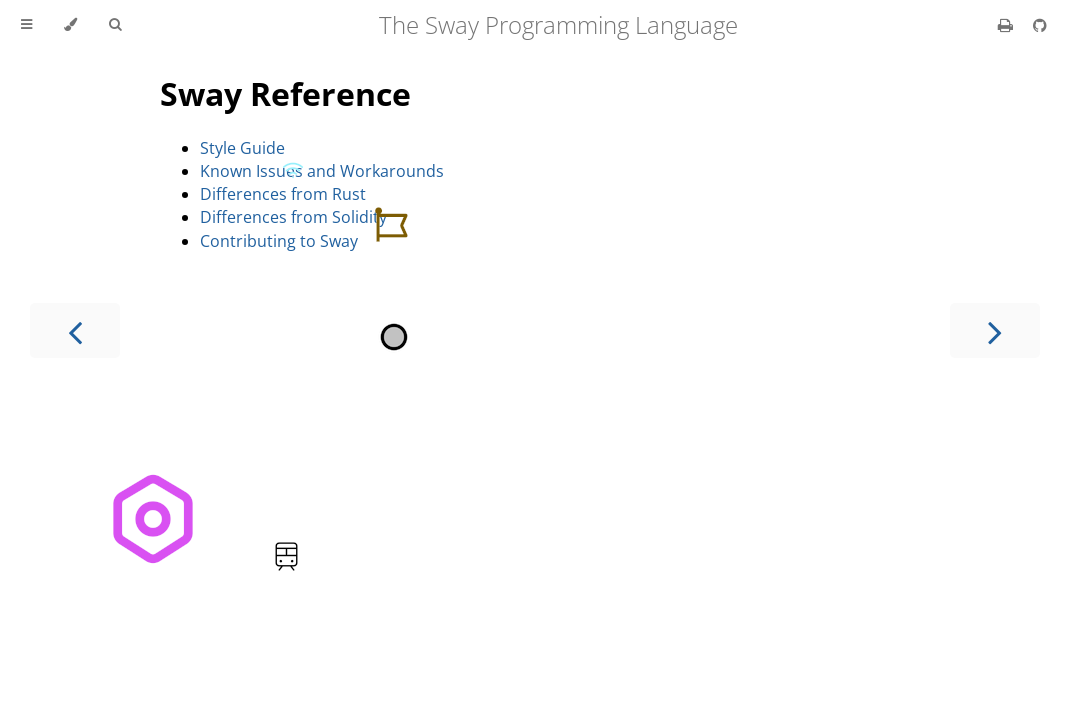  I want to click on access settings or configuration options, so click(153, 519).